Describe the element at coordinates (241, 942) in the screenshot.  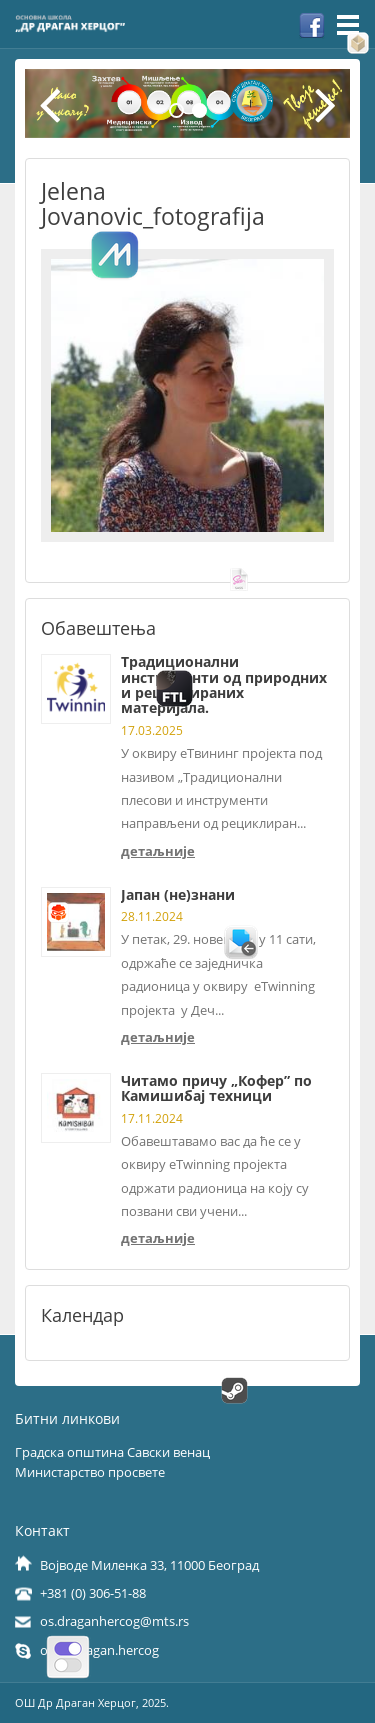
I see `import contacts or data into kontact` at that location.